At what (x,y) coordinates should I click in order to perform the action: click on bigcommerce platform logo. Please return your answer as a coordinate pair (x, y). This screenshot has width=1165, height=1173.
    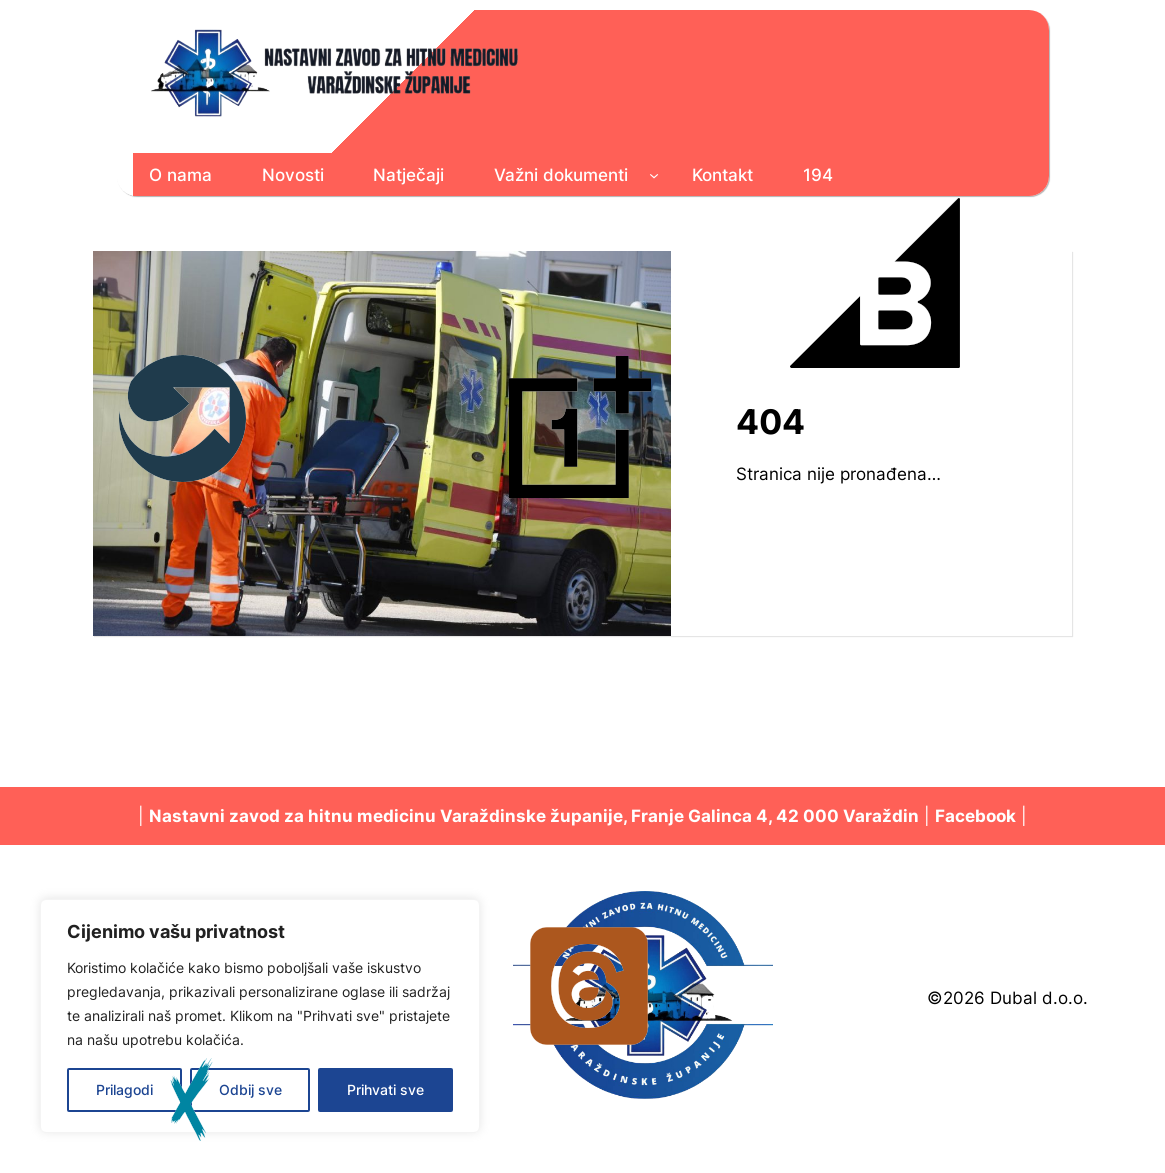
    Looking at the image, I should click on (875, 283).